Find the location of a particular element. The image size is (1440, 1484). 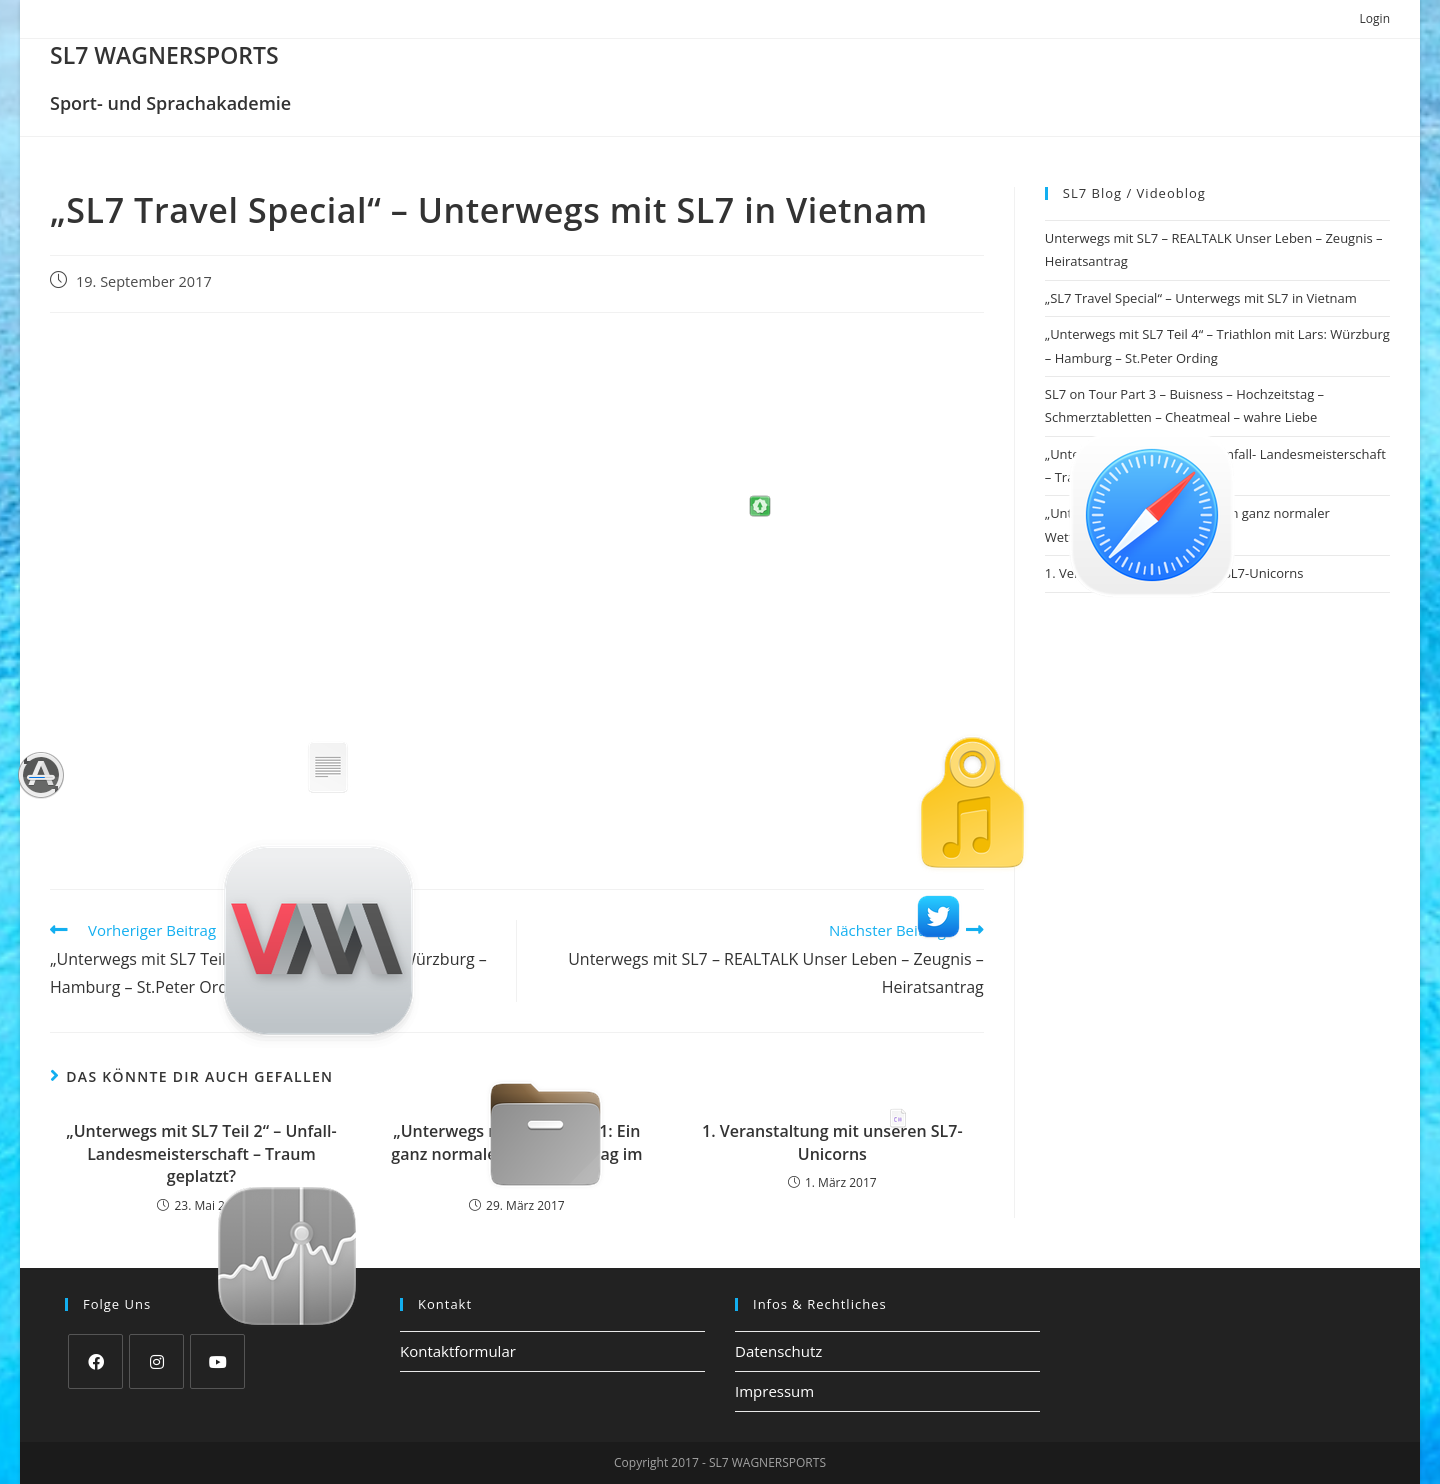

a C# source code file is located at coordinates (898, 1118).